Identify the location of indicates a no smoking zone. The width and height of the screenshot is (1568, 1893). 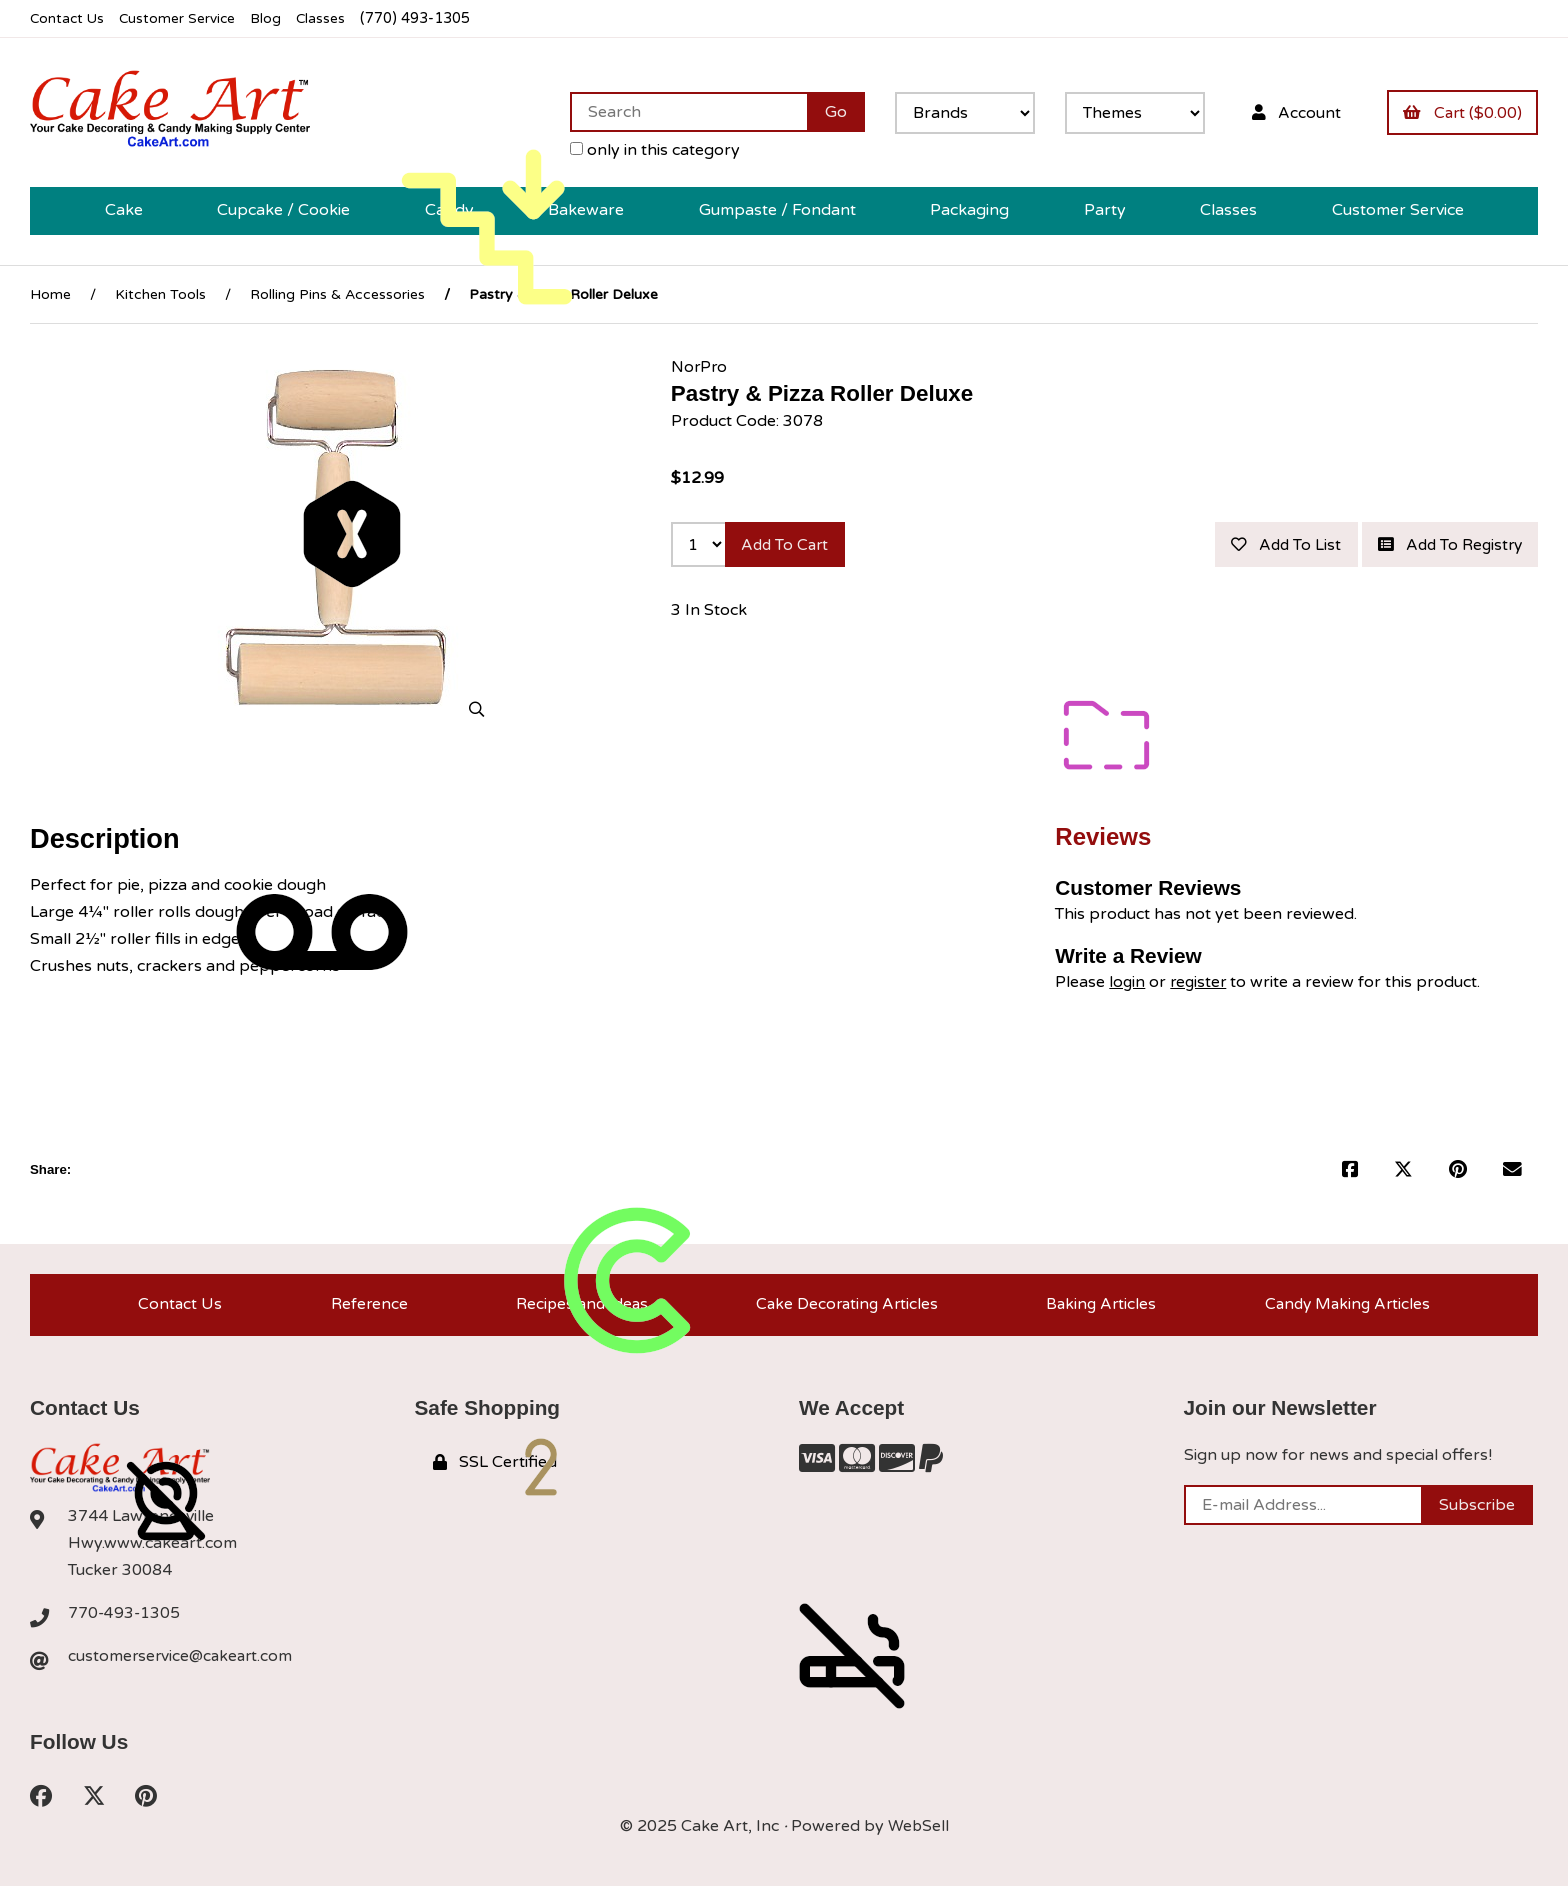
(852, 1656).